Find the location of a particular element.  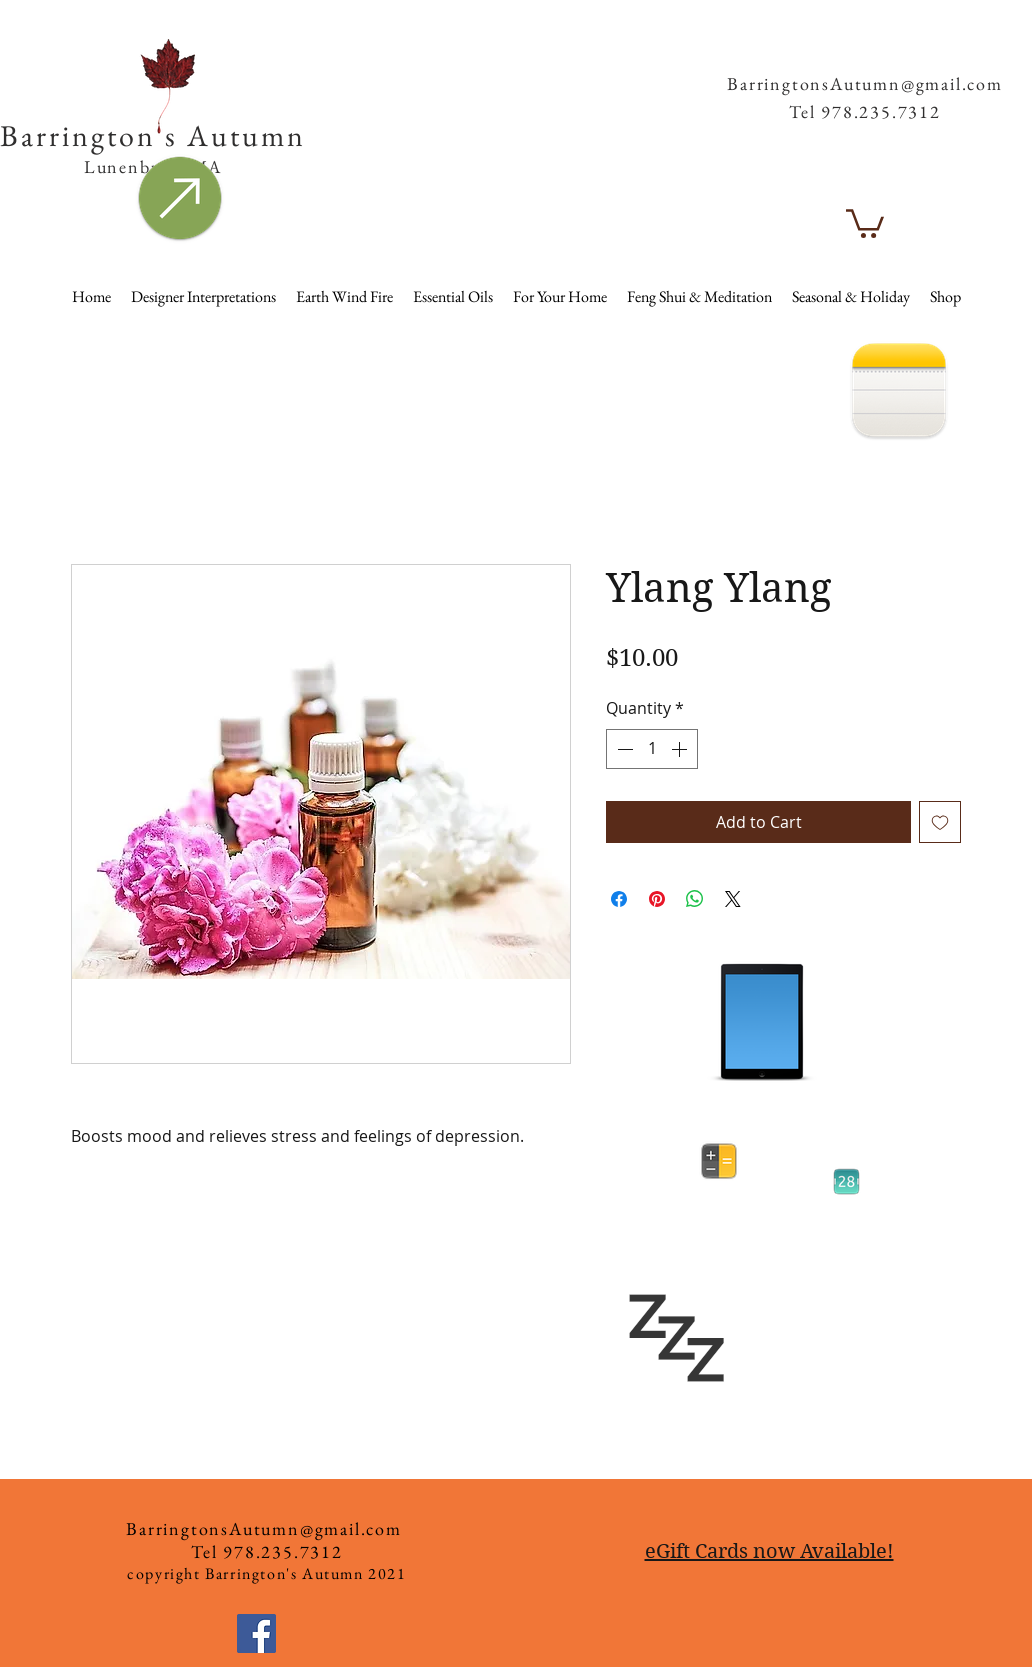

open the calculator app is located at coordinates (719, 1161).